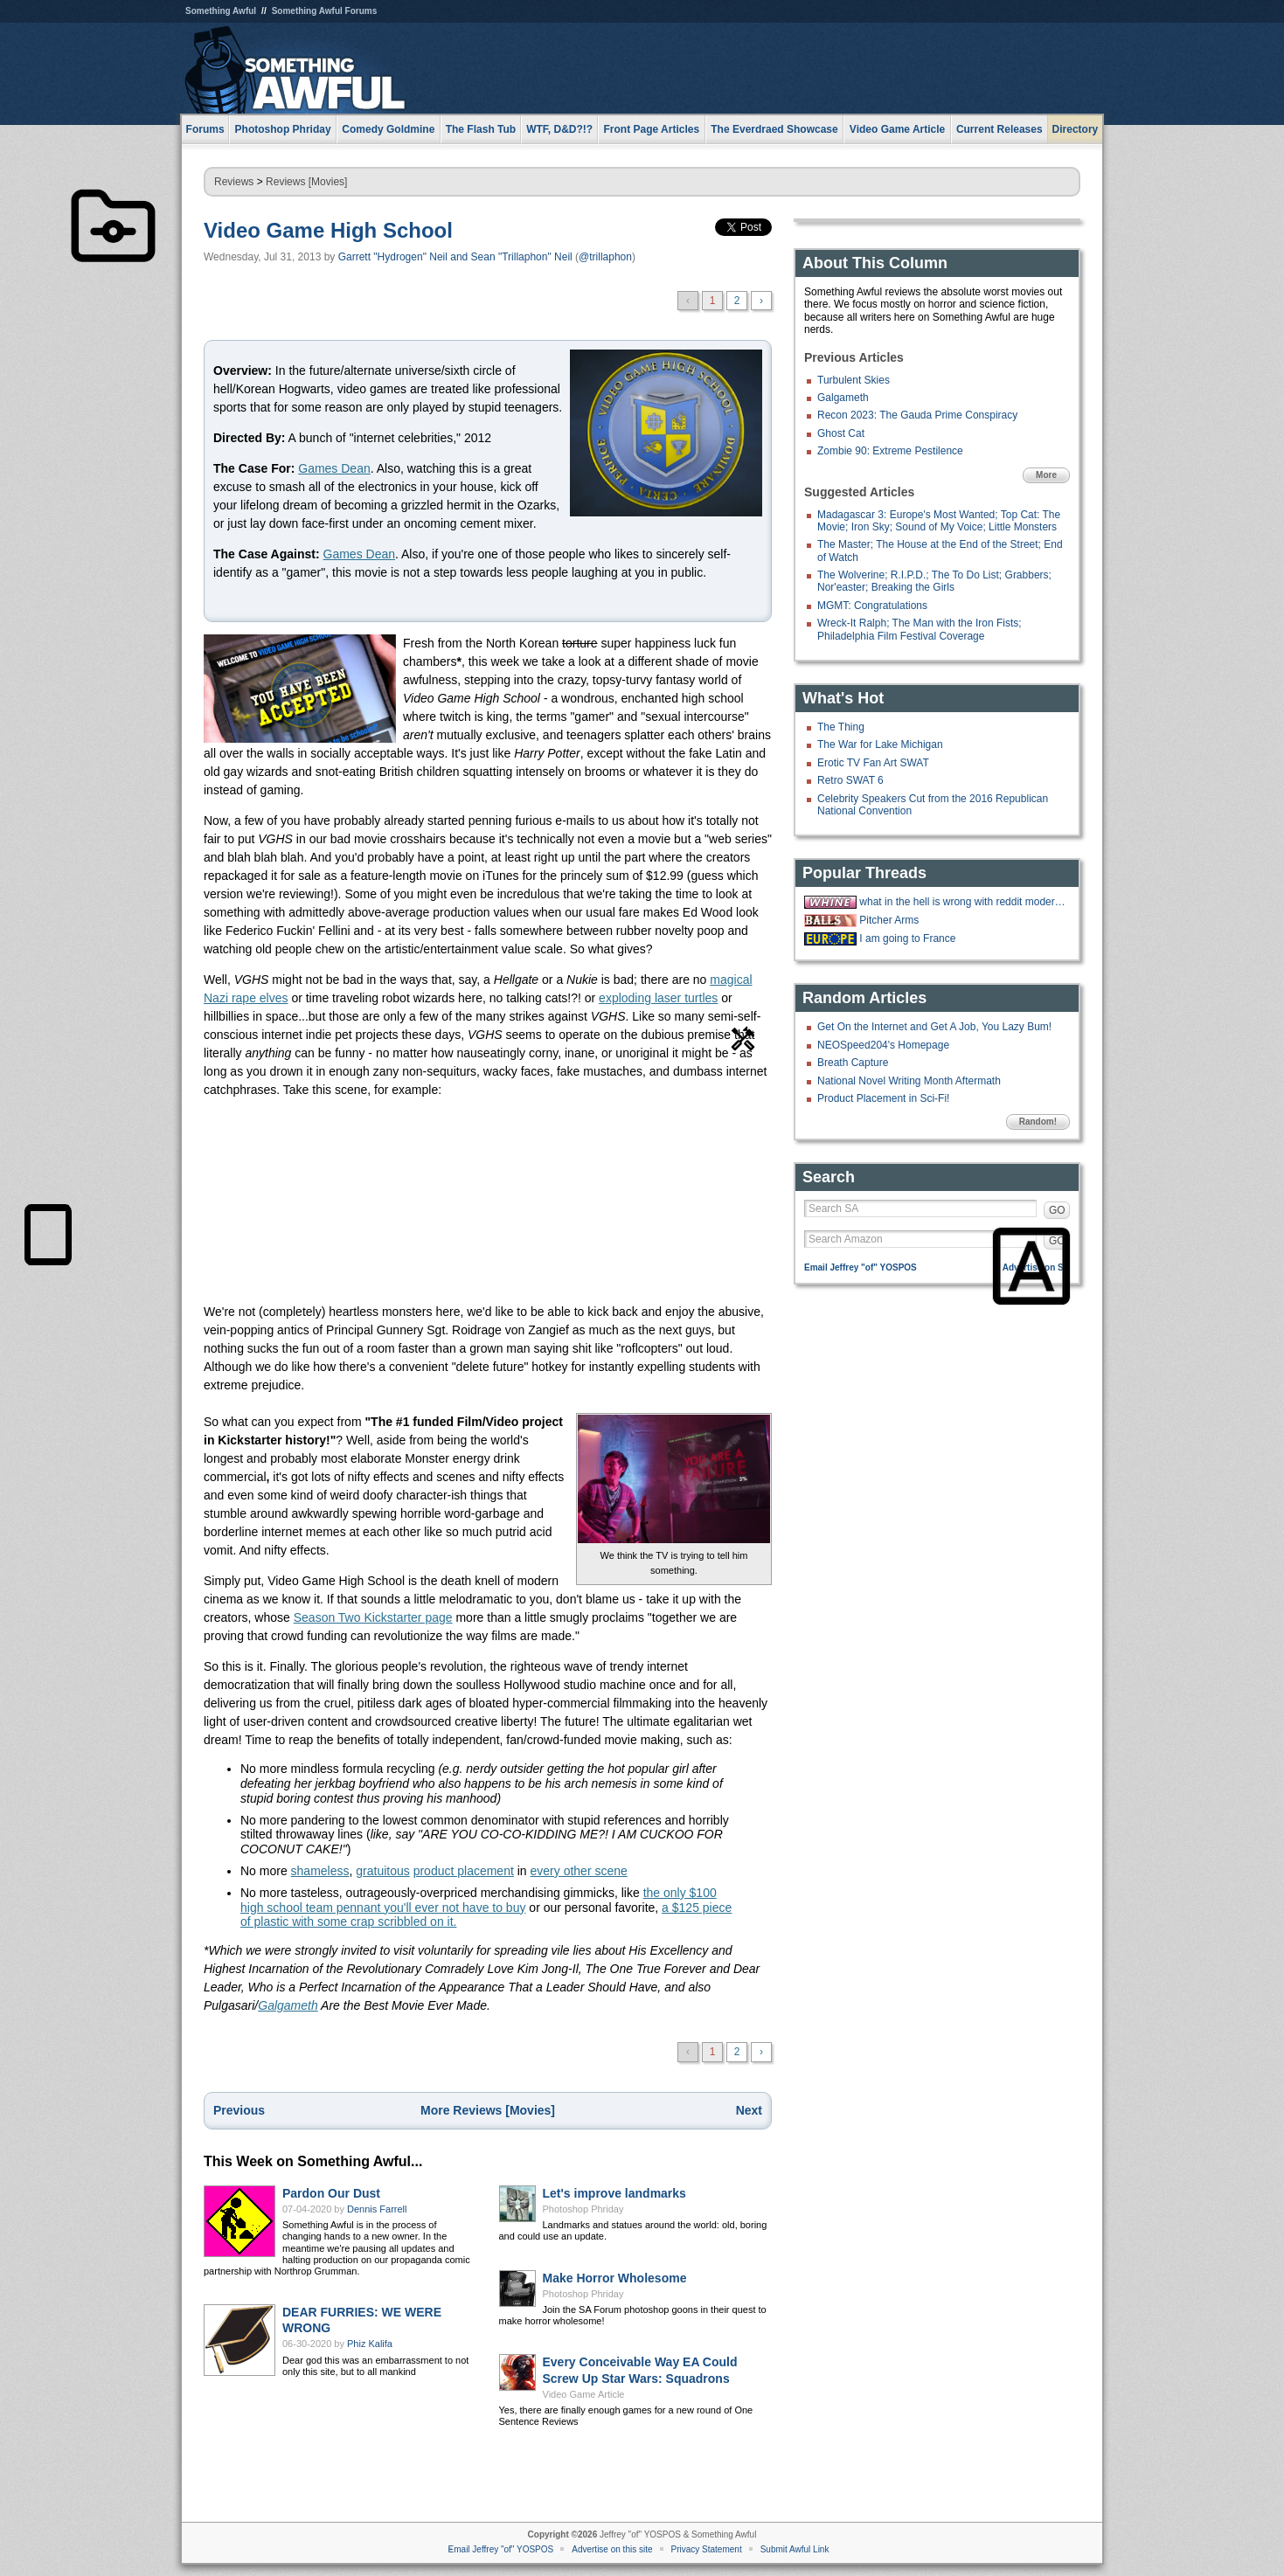 This screenshot has width=1284, height=2576. What do you see at coordinates (48, 1235) in the screenshot?
I see `crop image to portrait orientation` at bounding box center [48, 1235].